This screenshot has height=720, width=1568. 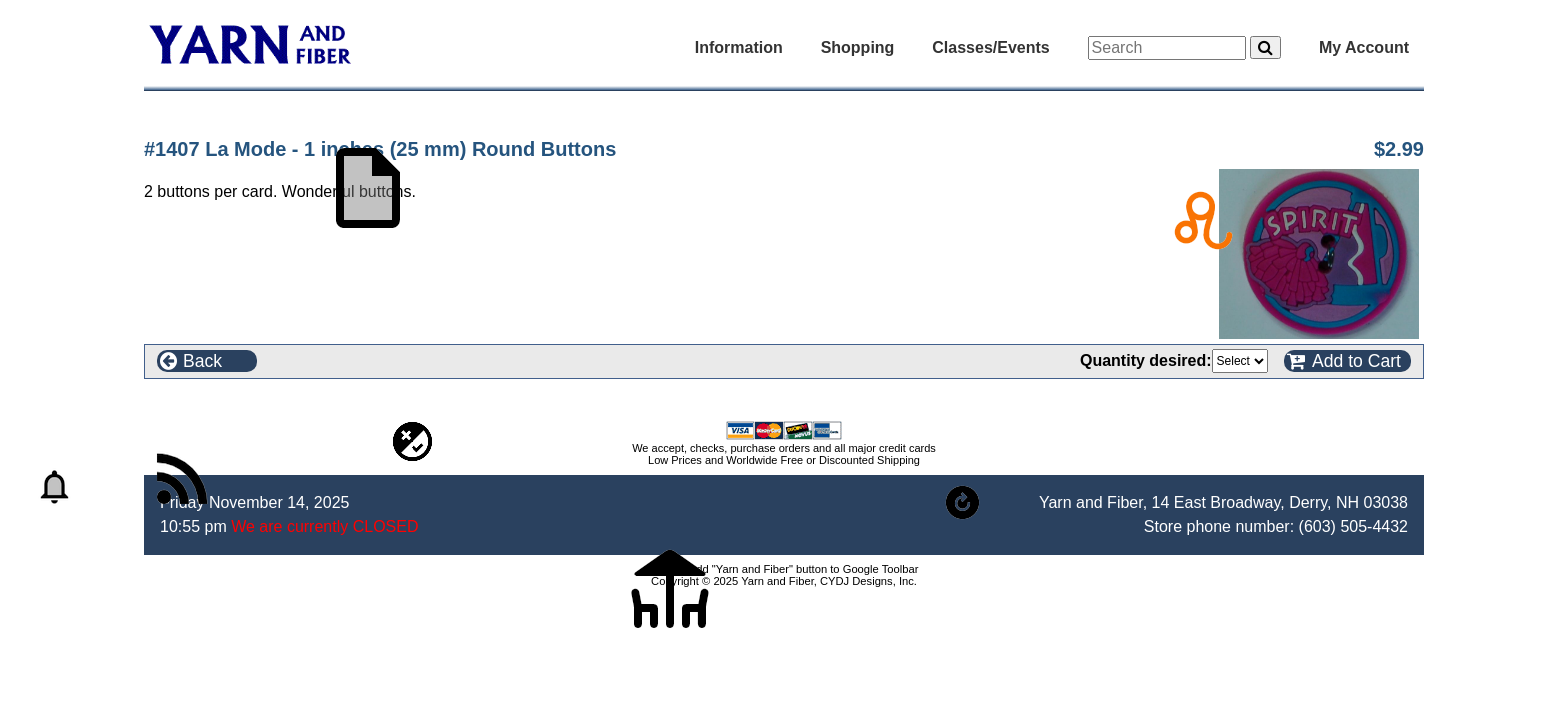 What do you see at coordinates (670, 588) in the screenshot?
I see `access outdoor or patio settings` at bounding box center [670, 588].